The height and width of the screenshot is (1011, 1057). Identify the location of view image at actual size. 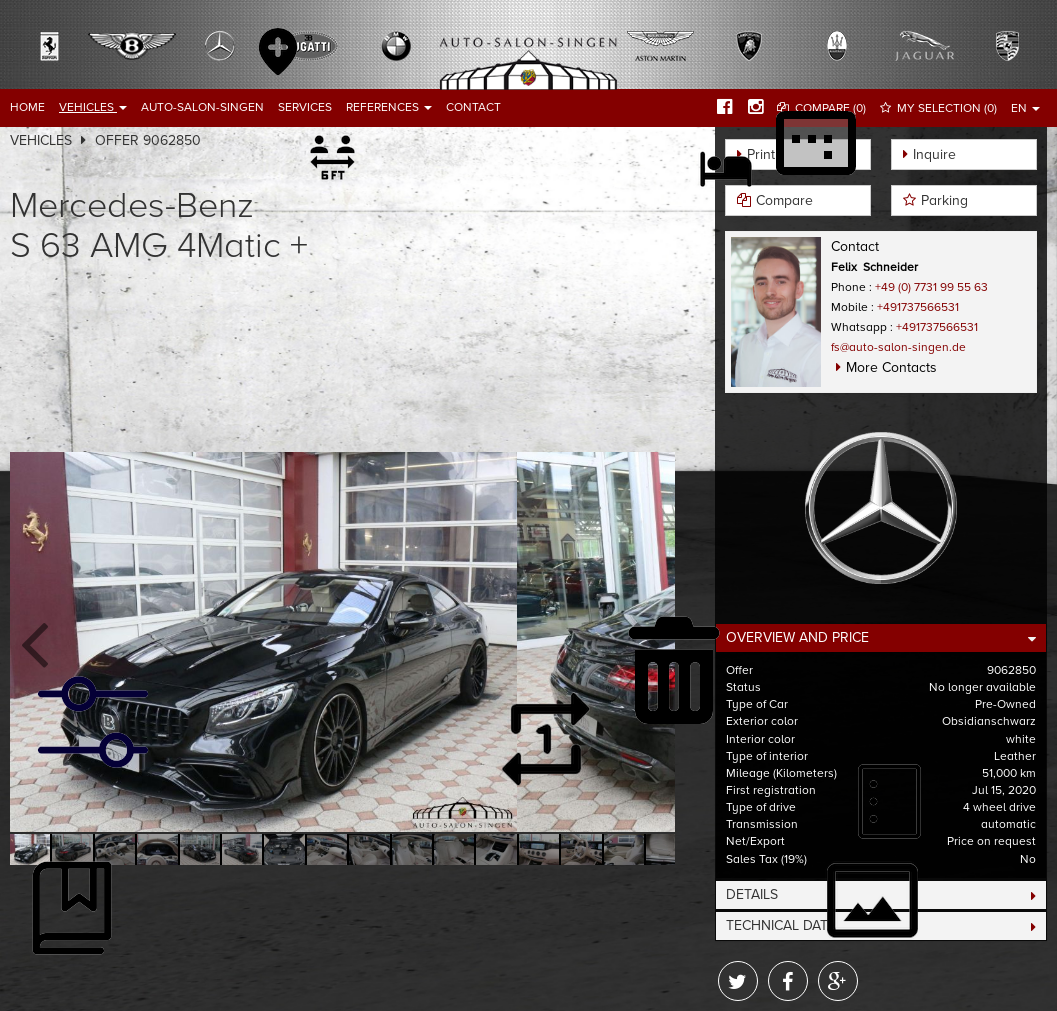
(872, 900).